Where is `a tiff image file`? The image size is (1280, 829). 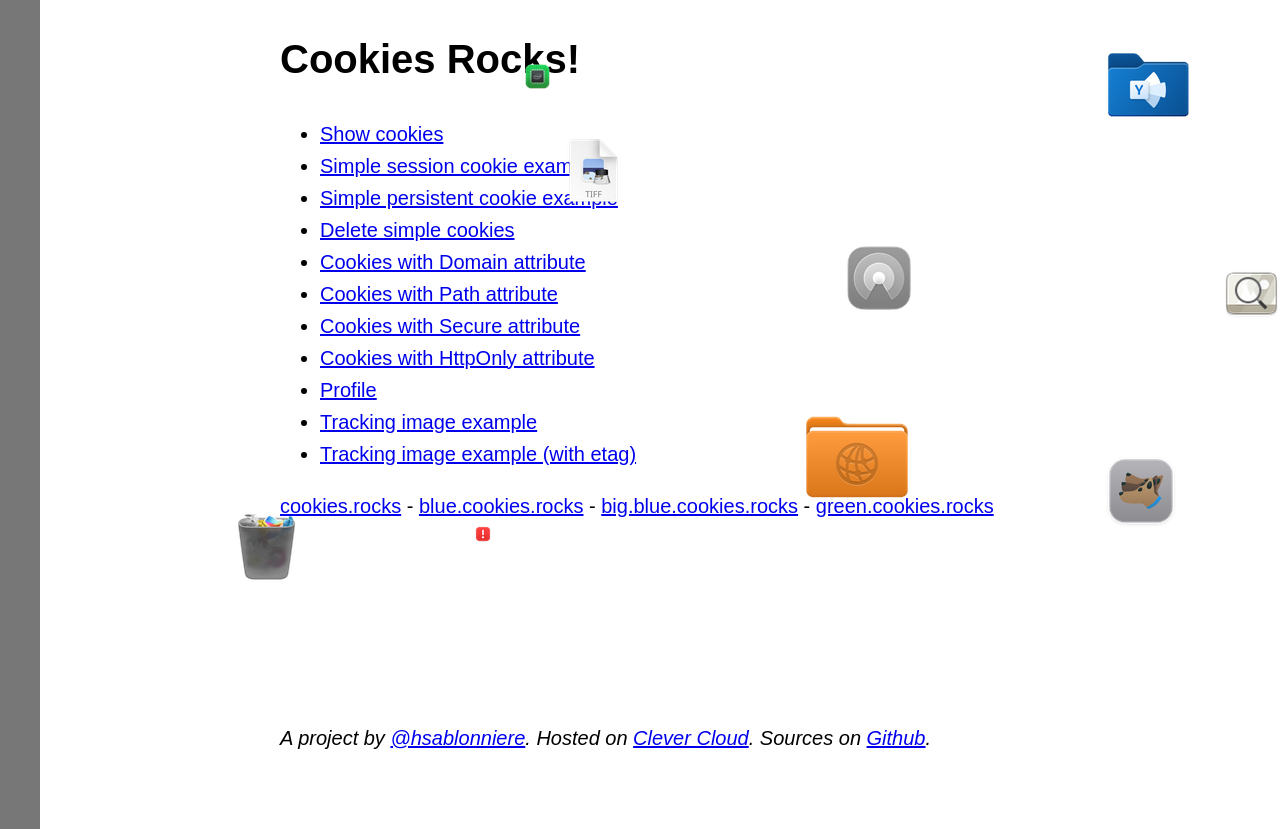
a tiff image file is located at coordinates (593, 171).